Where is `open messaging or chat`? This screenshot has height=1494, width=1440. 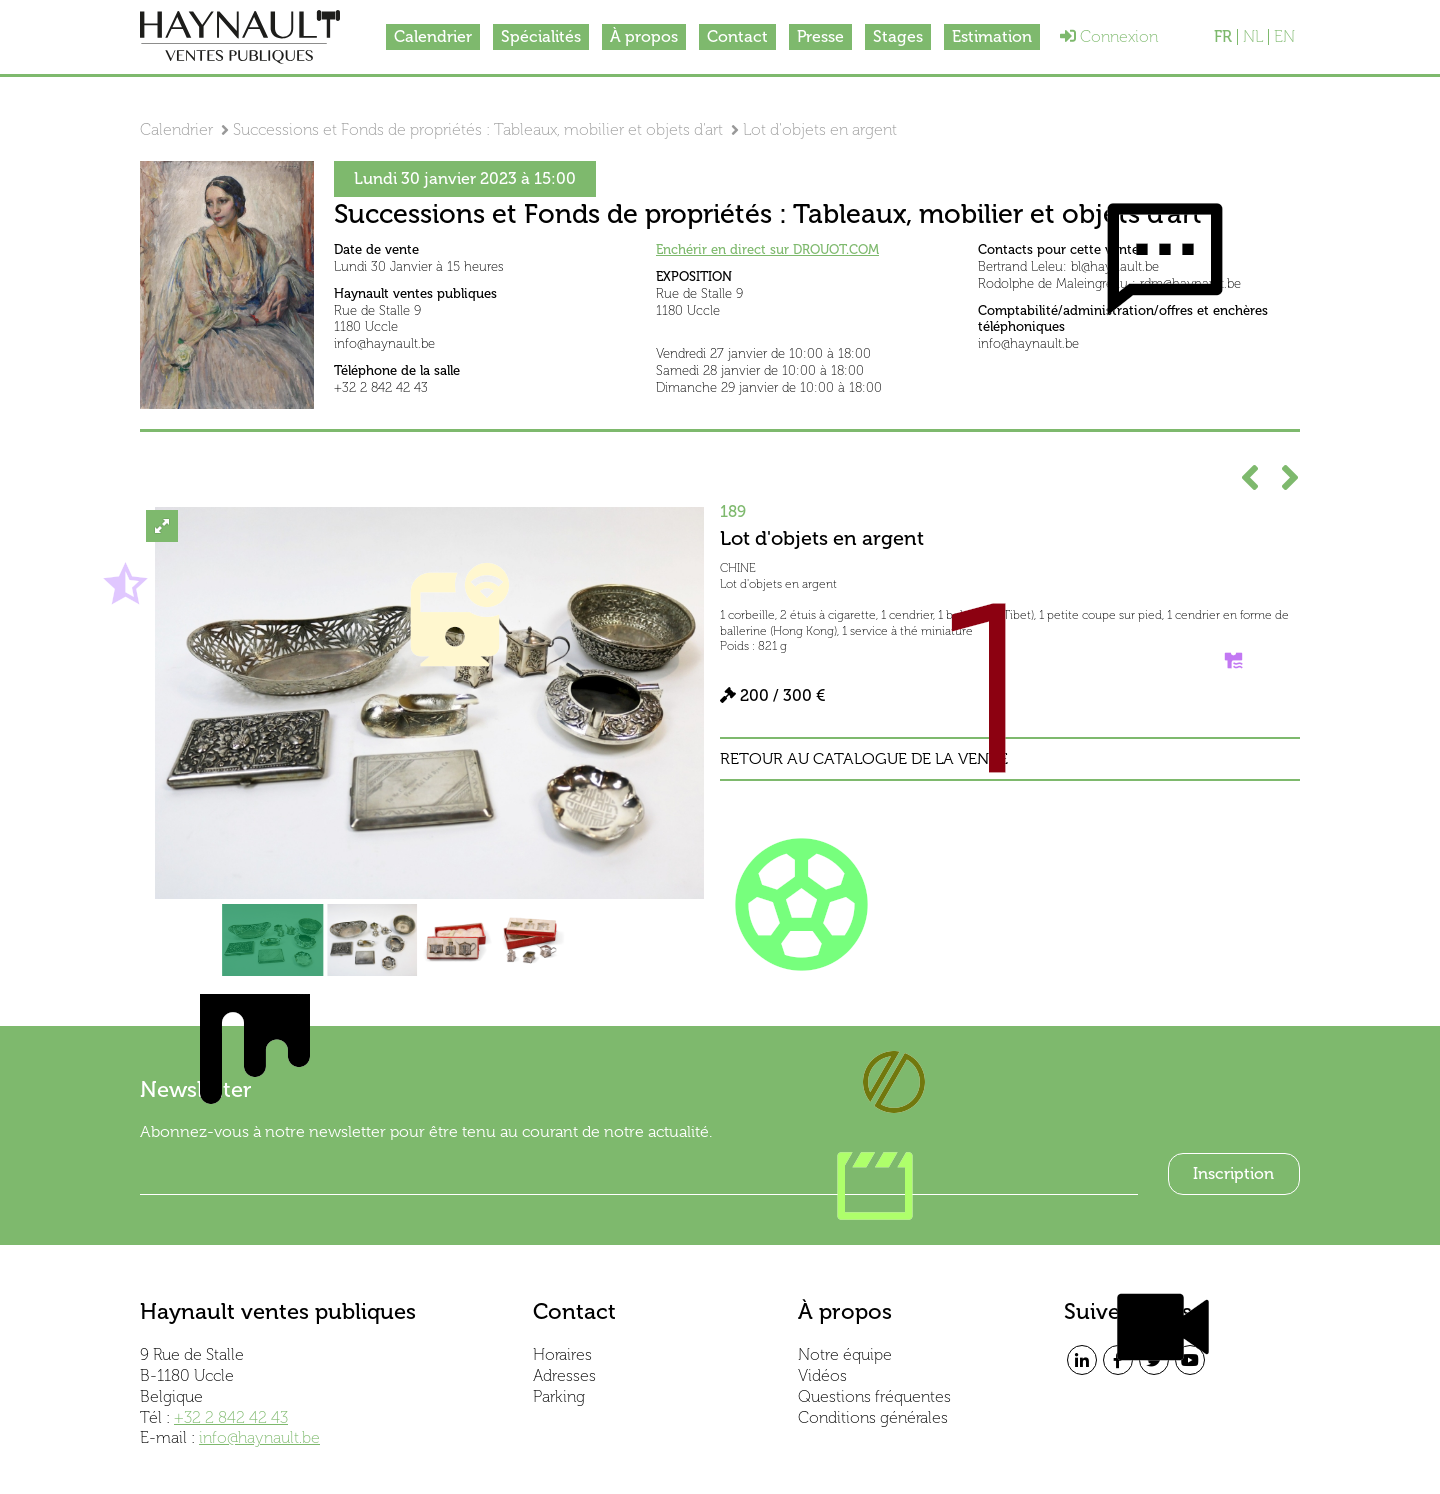 open messaging or chat is located at coordinates (1165, 255).